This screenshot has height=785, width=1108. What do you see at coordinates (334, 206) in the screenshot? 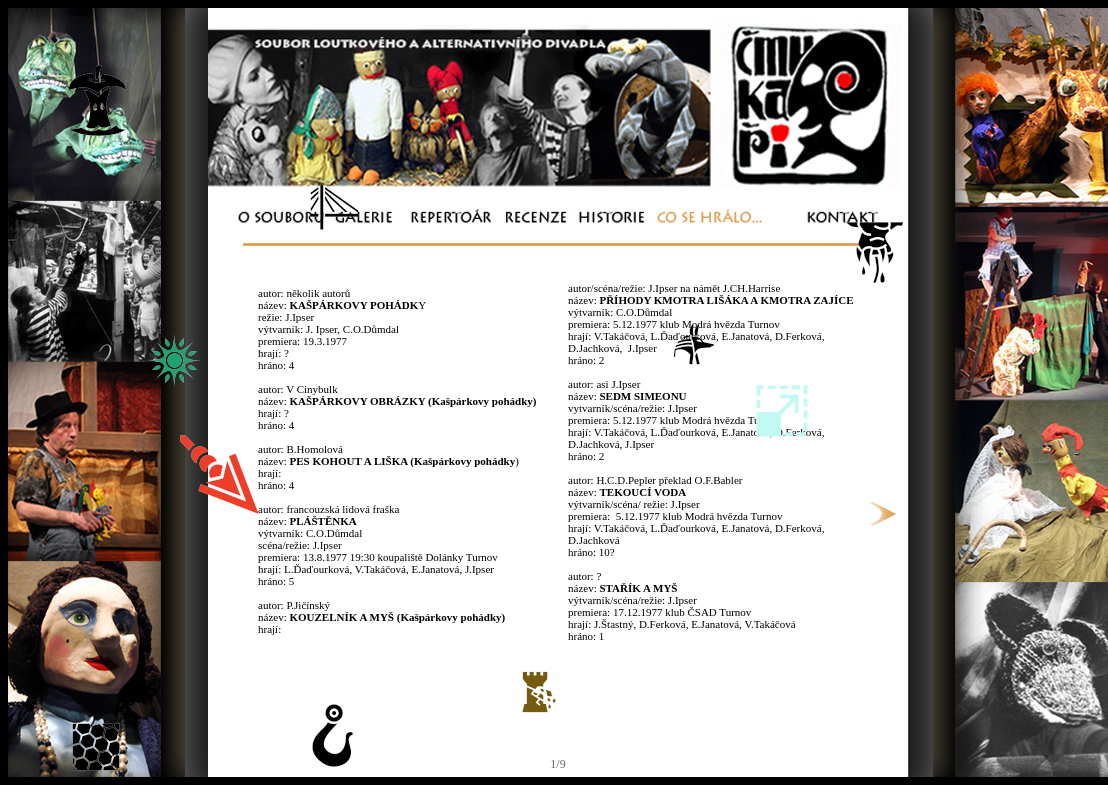
I see `view bridge or infrastructure locations` at bounding box center [334, 206].